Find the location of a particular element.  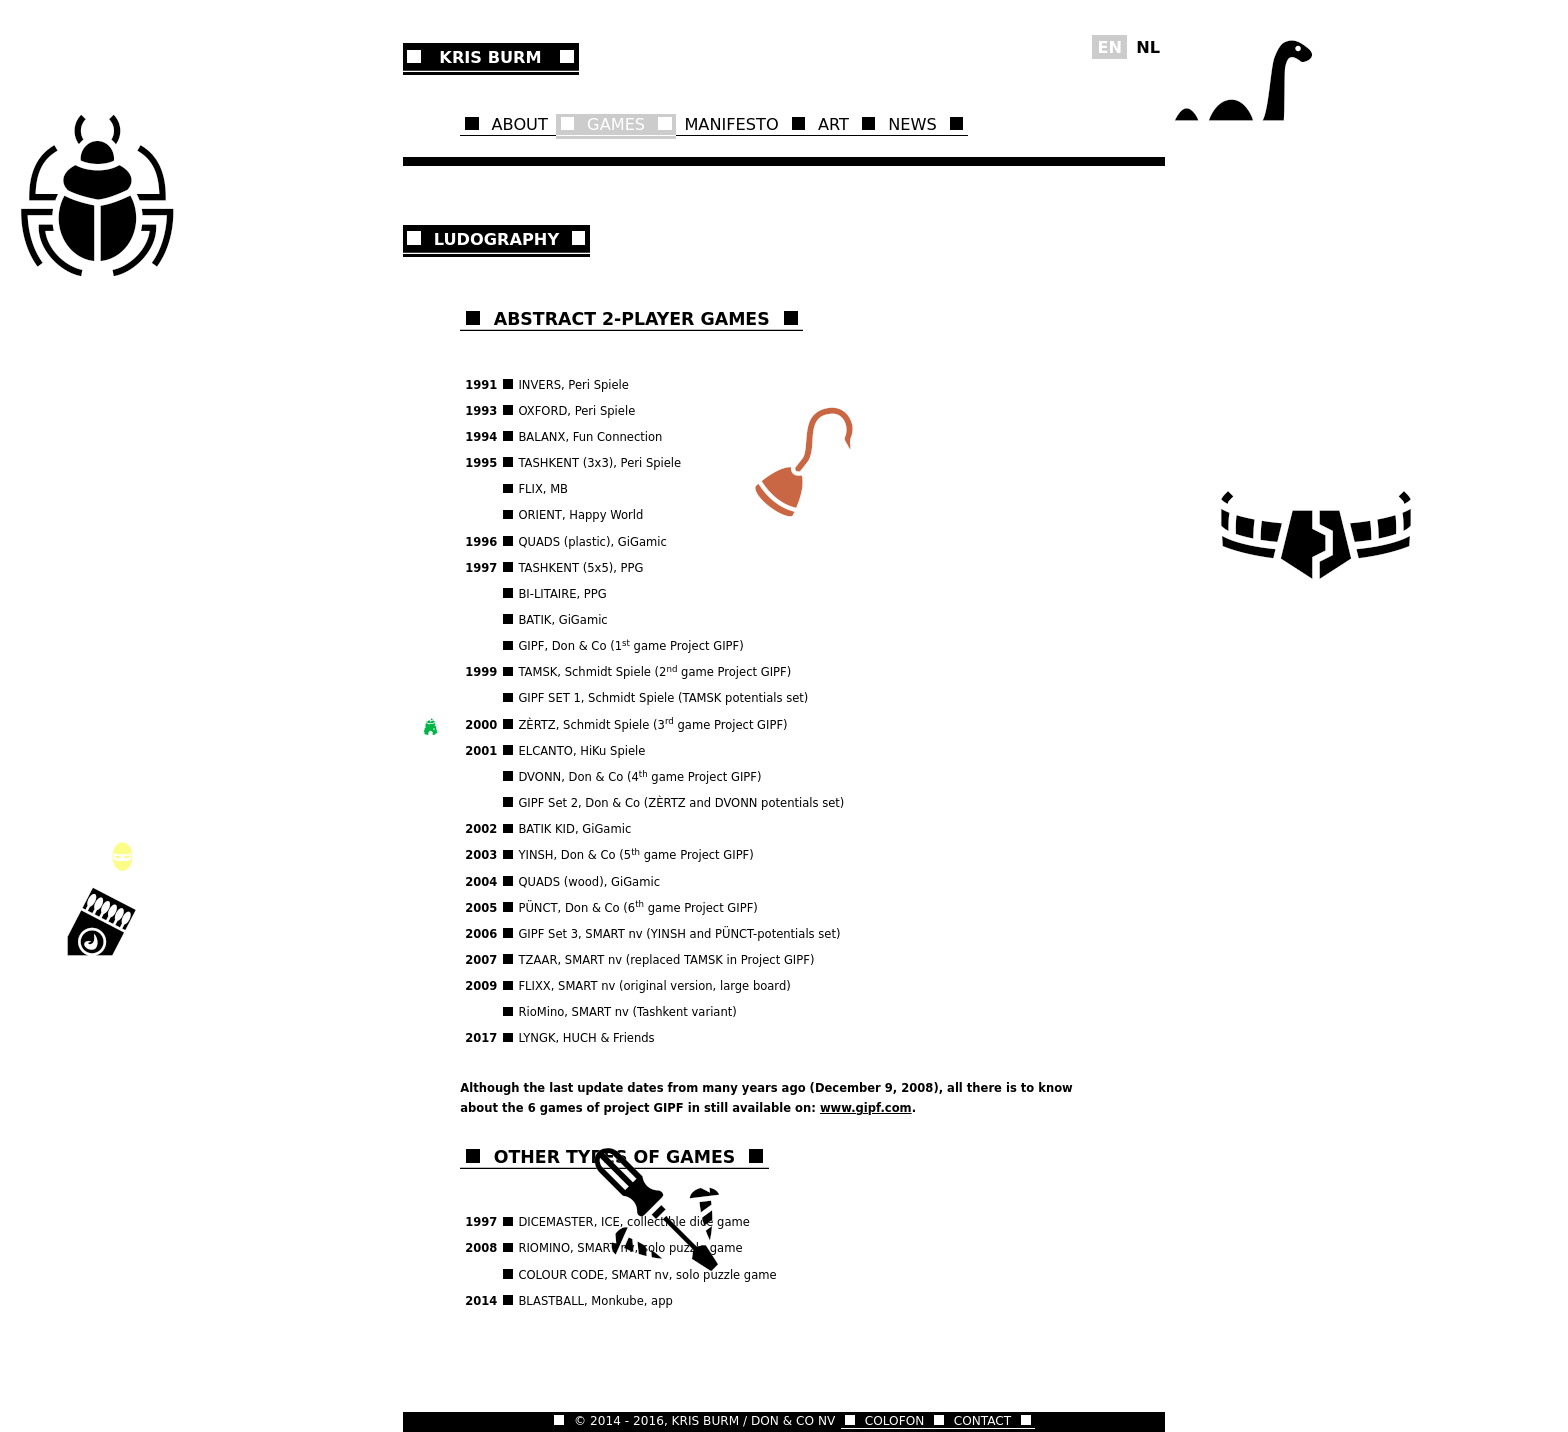

fire or flame-related tools in a survival game is located at coordinates (102, 921).